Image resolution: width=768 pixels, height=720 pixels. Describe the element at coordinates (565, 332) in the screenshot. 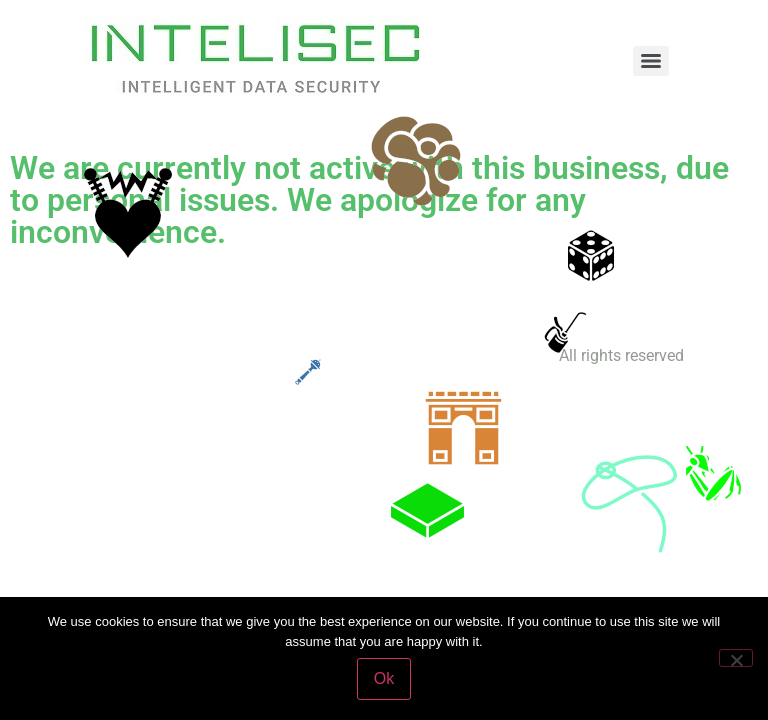

I see `apply lubrication or maintenance to equipment` at that location.